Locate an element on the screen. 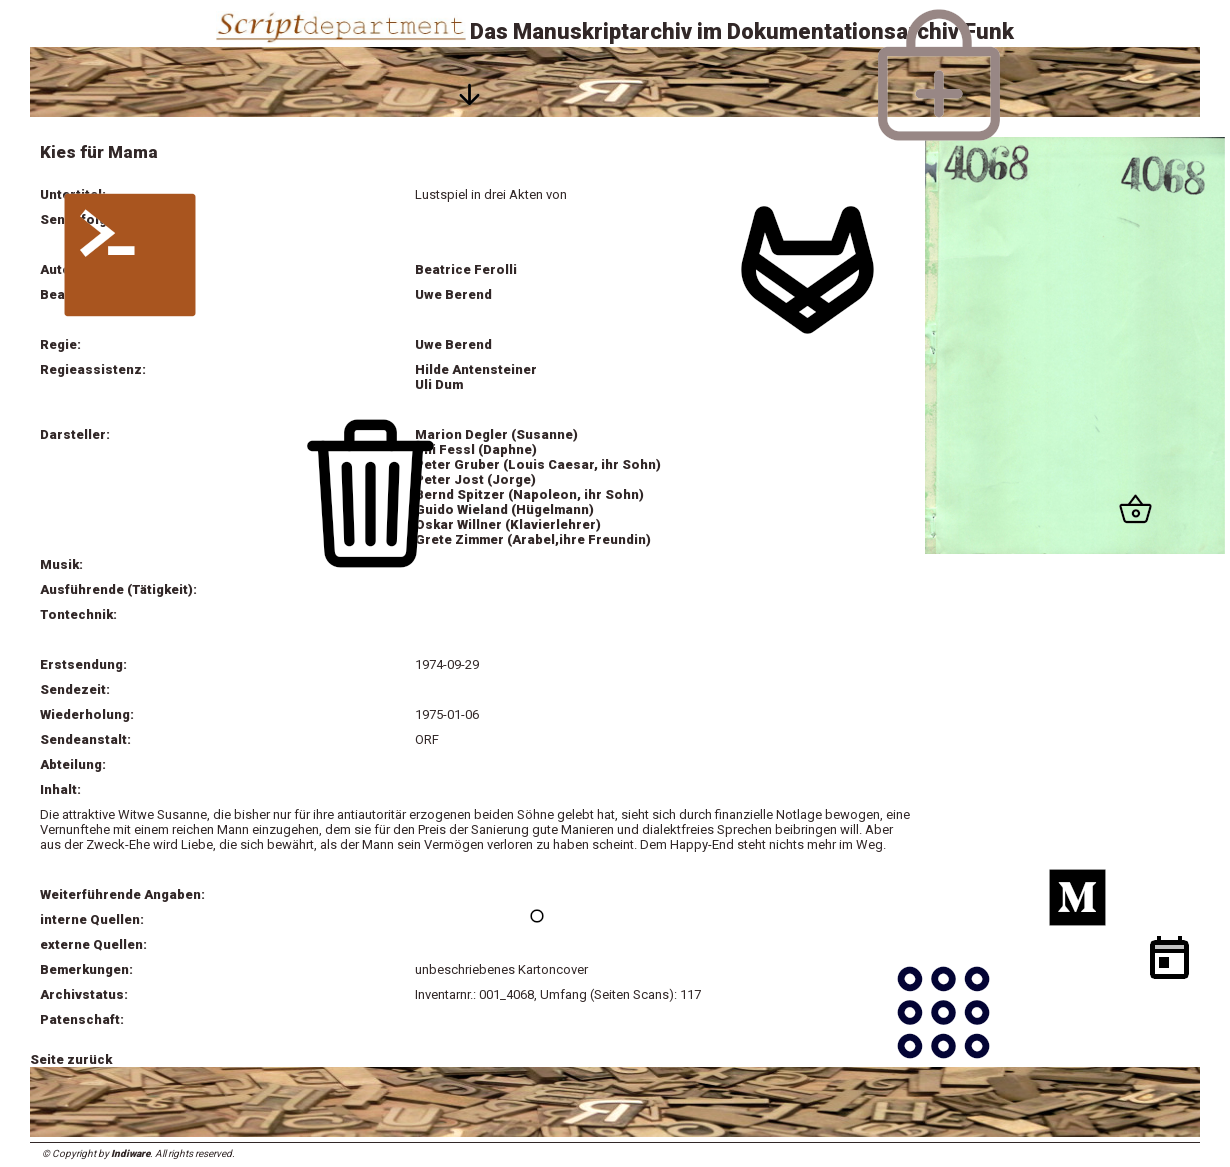  scroll down or view more content is located at coordinates (469, 94).